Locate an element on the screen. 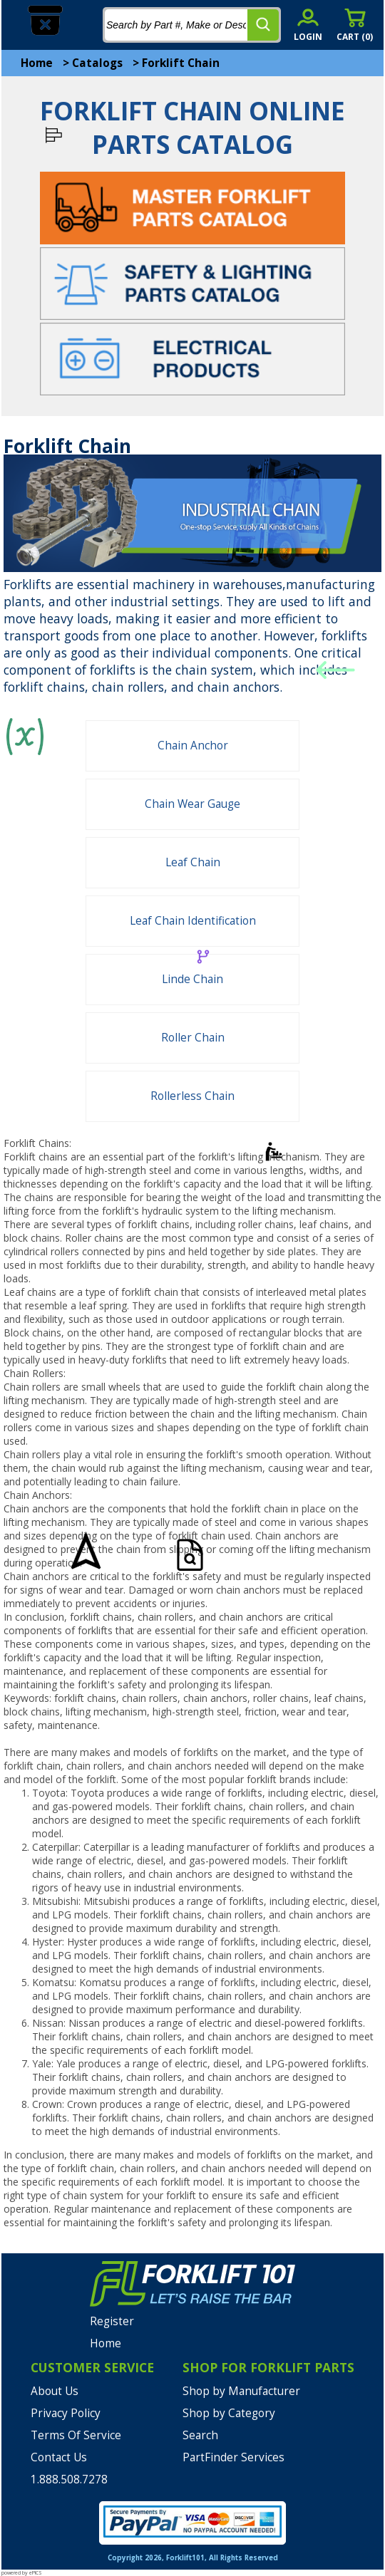  indicates baby changing station nearby is located at coordinates (274, 1152).